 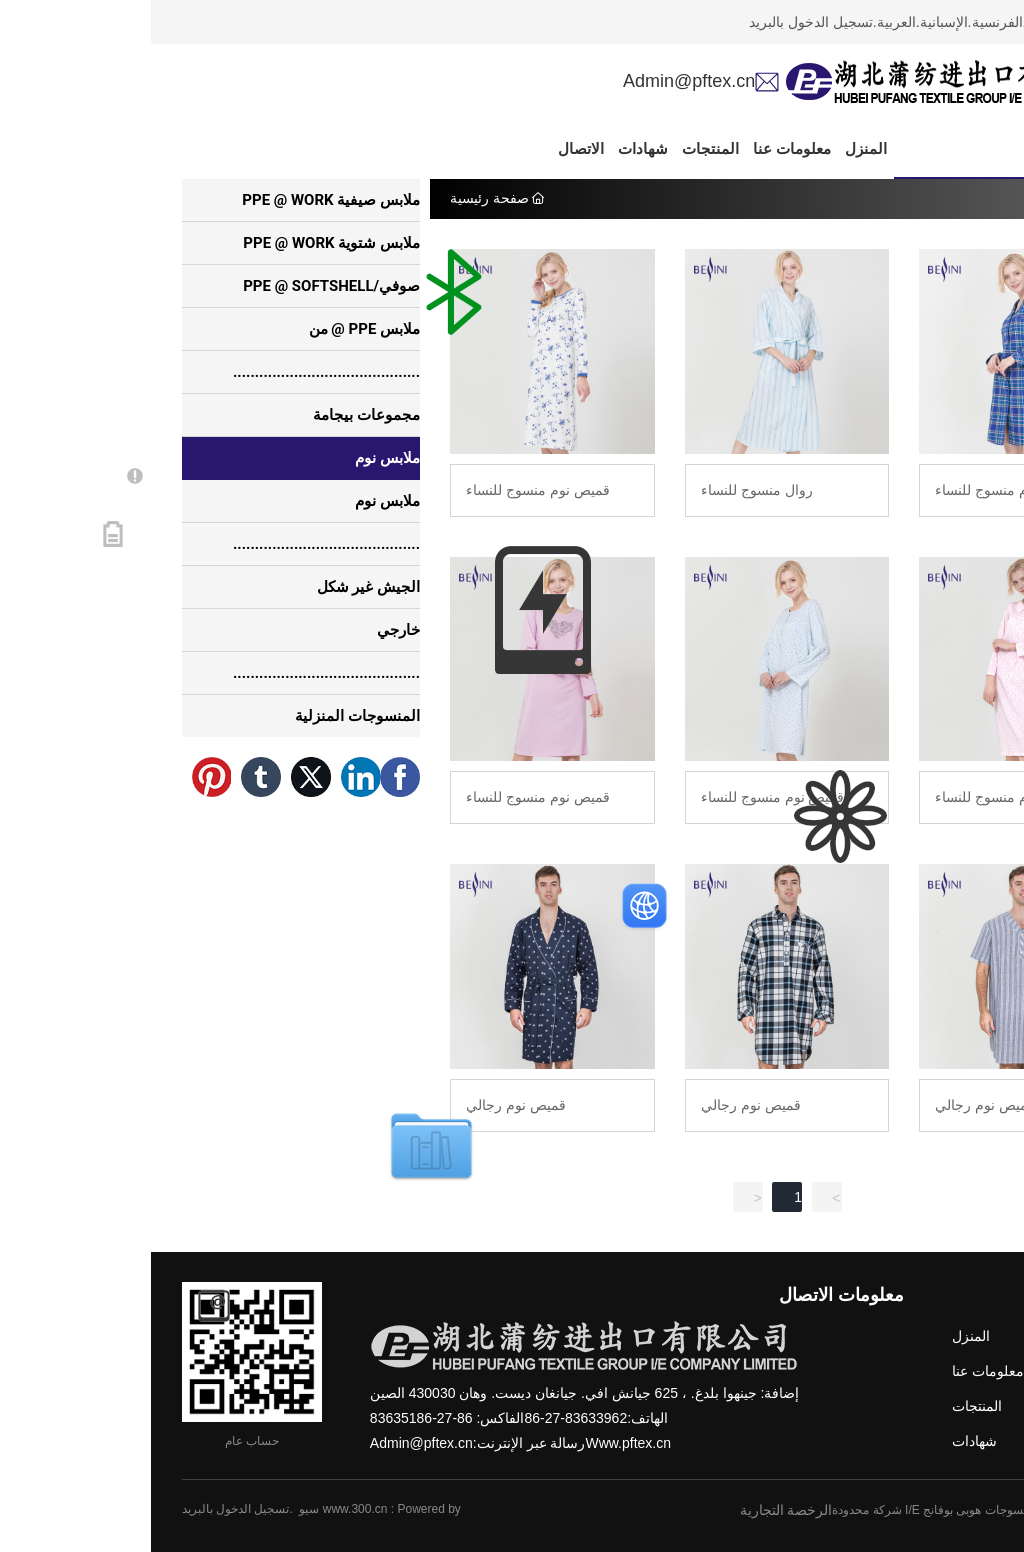 I want to click on access bluetooth settings, so click(x=454, y=292).